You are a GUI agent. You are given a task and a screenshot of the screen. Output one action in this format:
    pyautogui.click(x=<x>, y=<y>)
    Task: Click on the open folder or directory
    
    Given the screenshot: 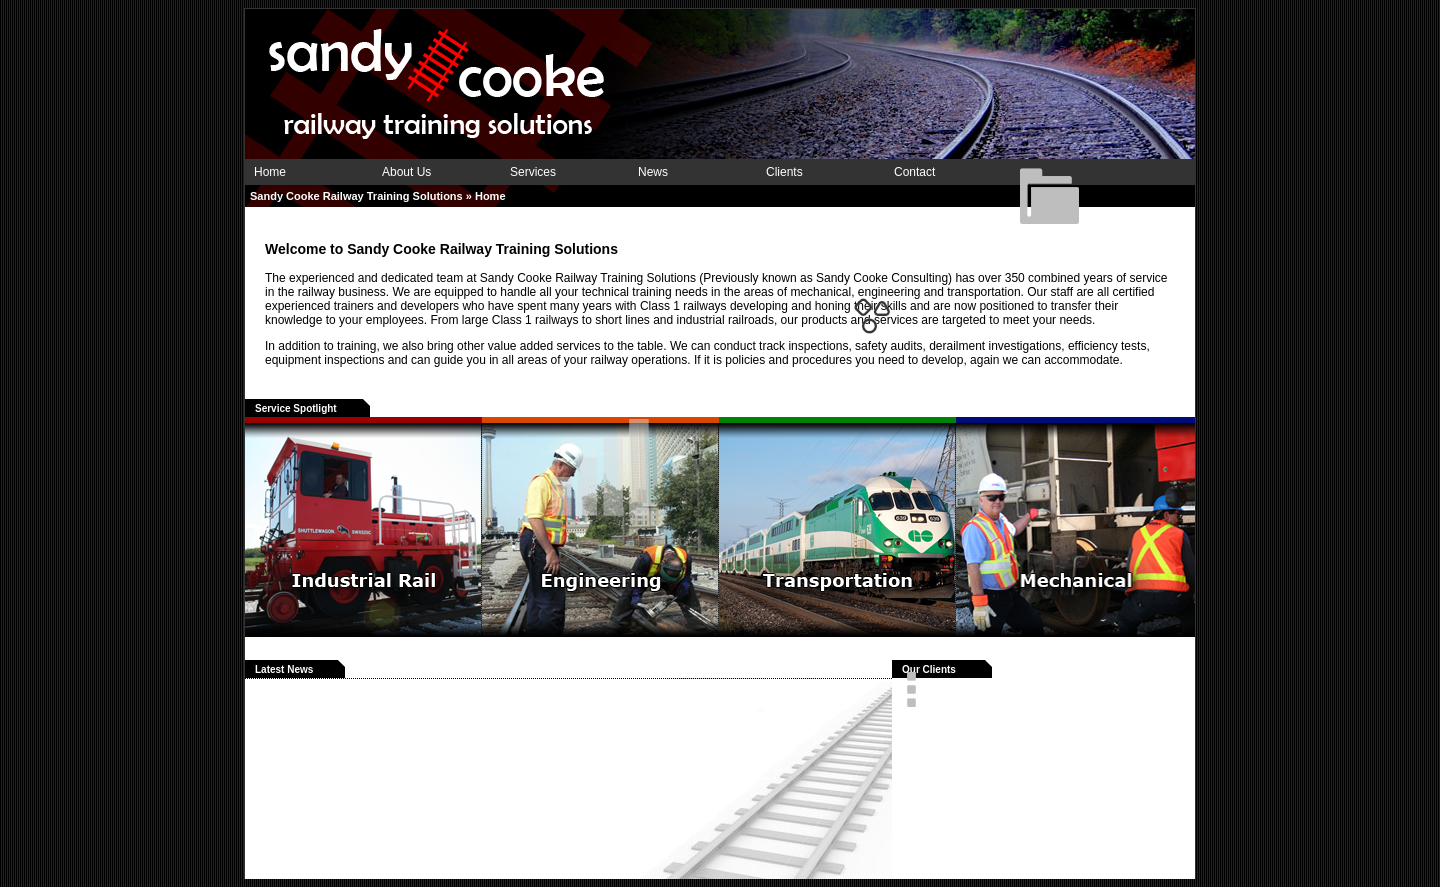 What is the action you would take?
    pyautogui.click(x=1049, y=194)
    